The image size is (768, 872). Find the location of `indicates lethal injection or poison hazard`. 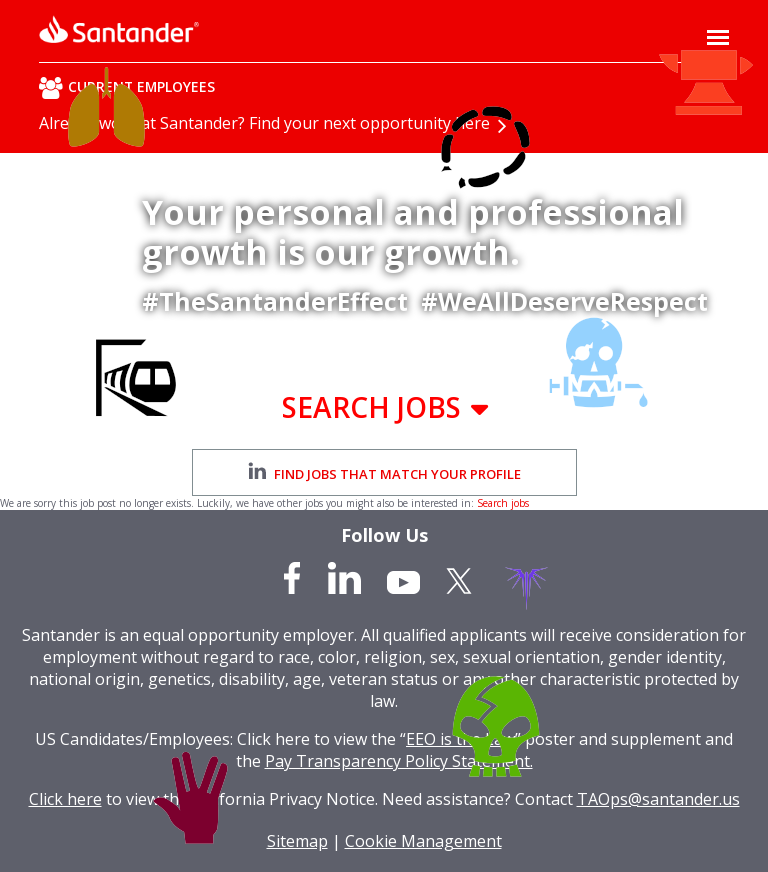

indicates lethal injection or poison hazard is located at coordinates (596, 362).